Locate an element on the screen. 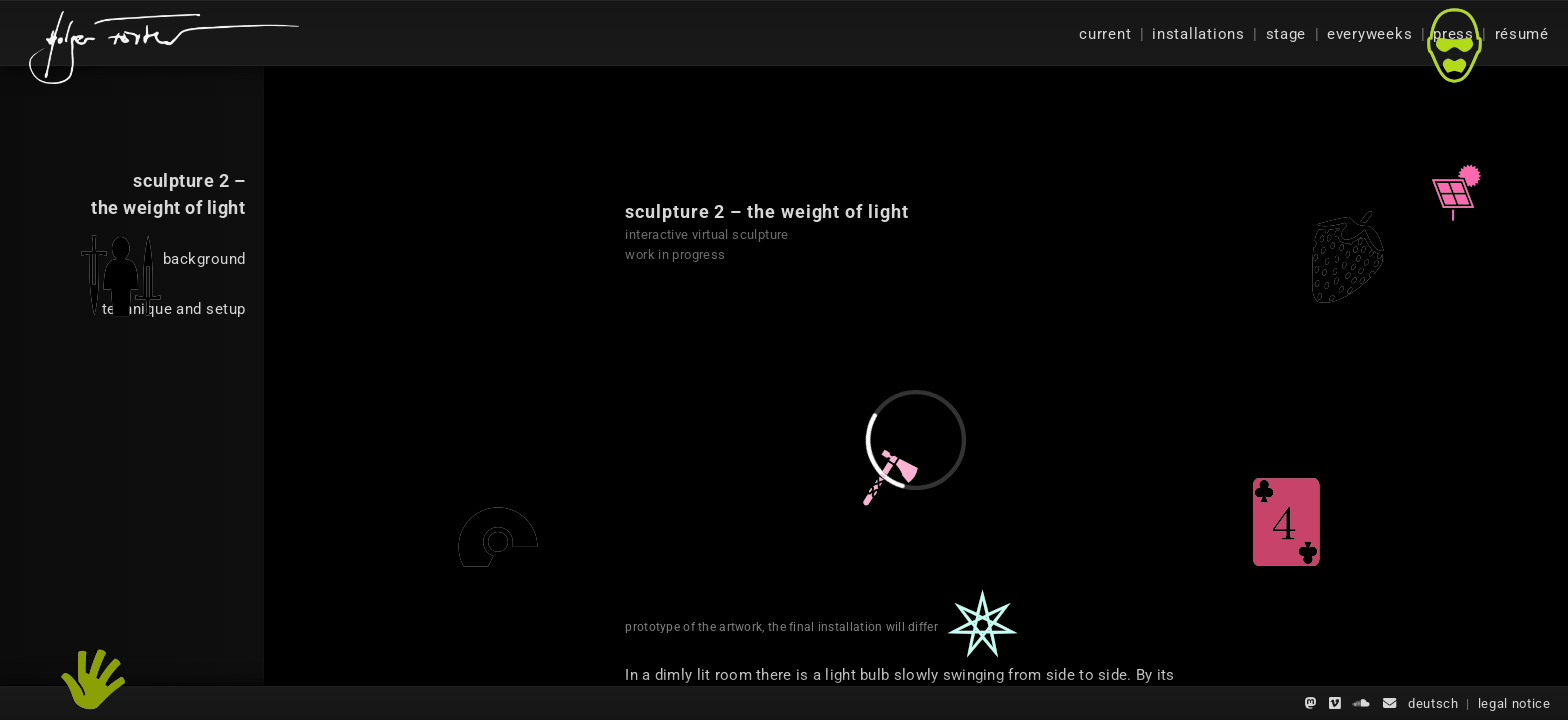 The width and height of the screenshot is (1568, 720). access player armor or equipment settings is located at coordinates (498, 537).